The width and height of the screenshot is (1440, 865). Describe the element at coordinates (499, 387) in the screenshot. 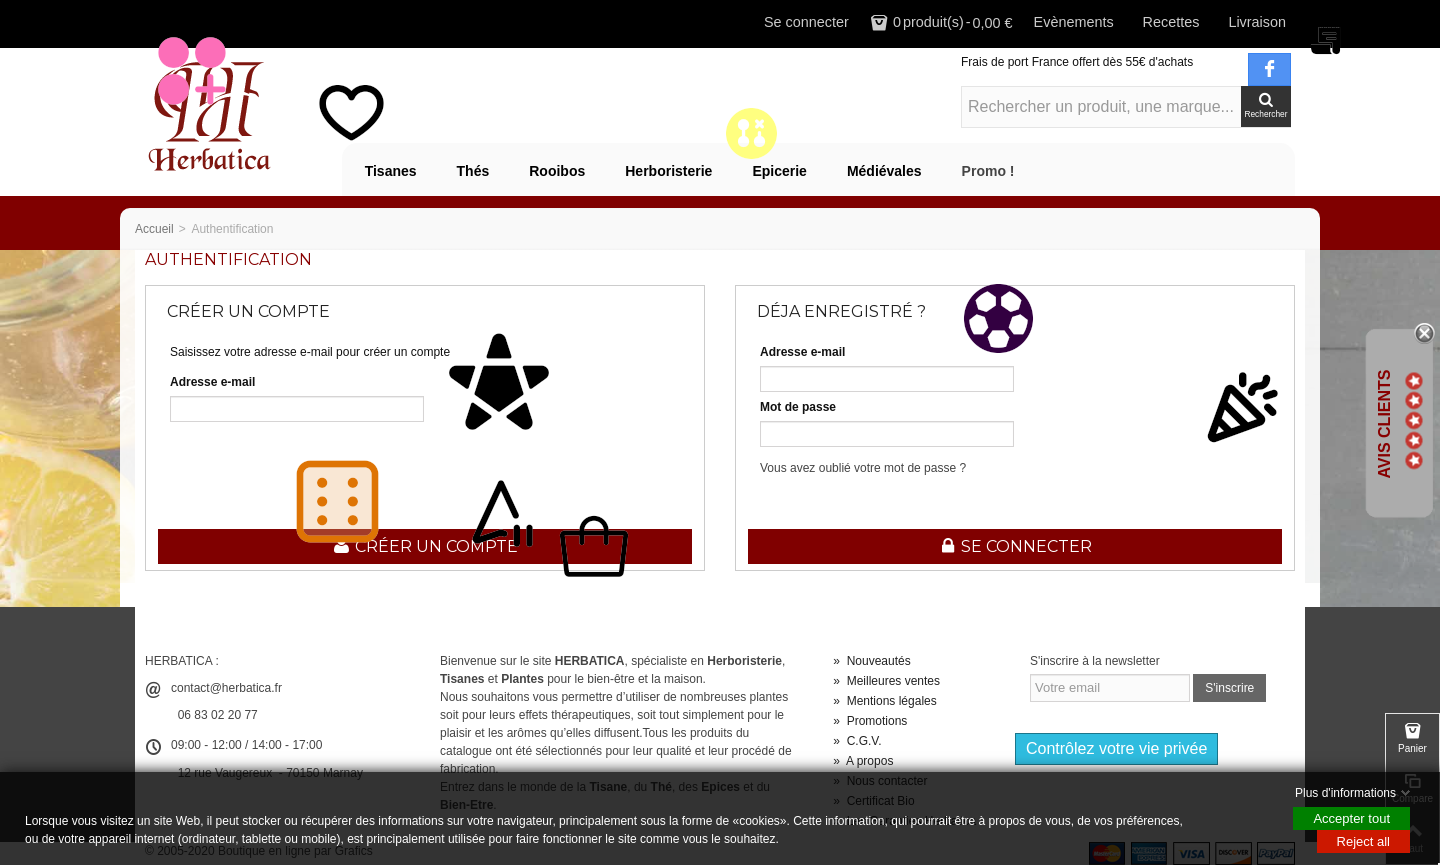

I see `indicates occult or mystical category` at that location.